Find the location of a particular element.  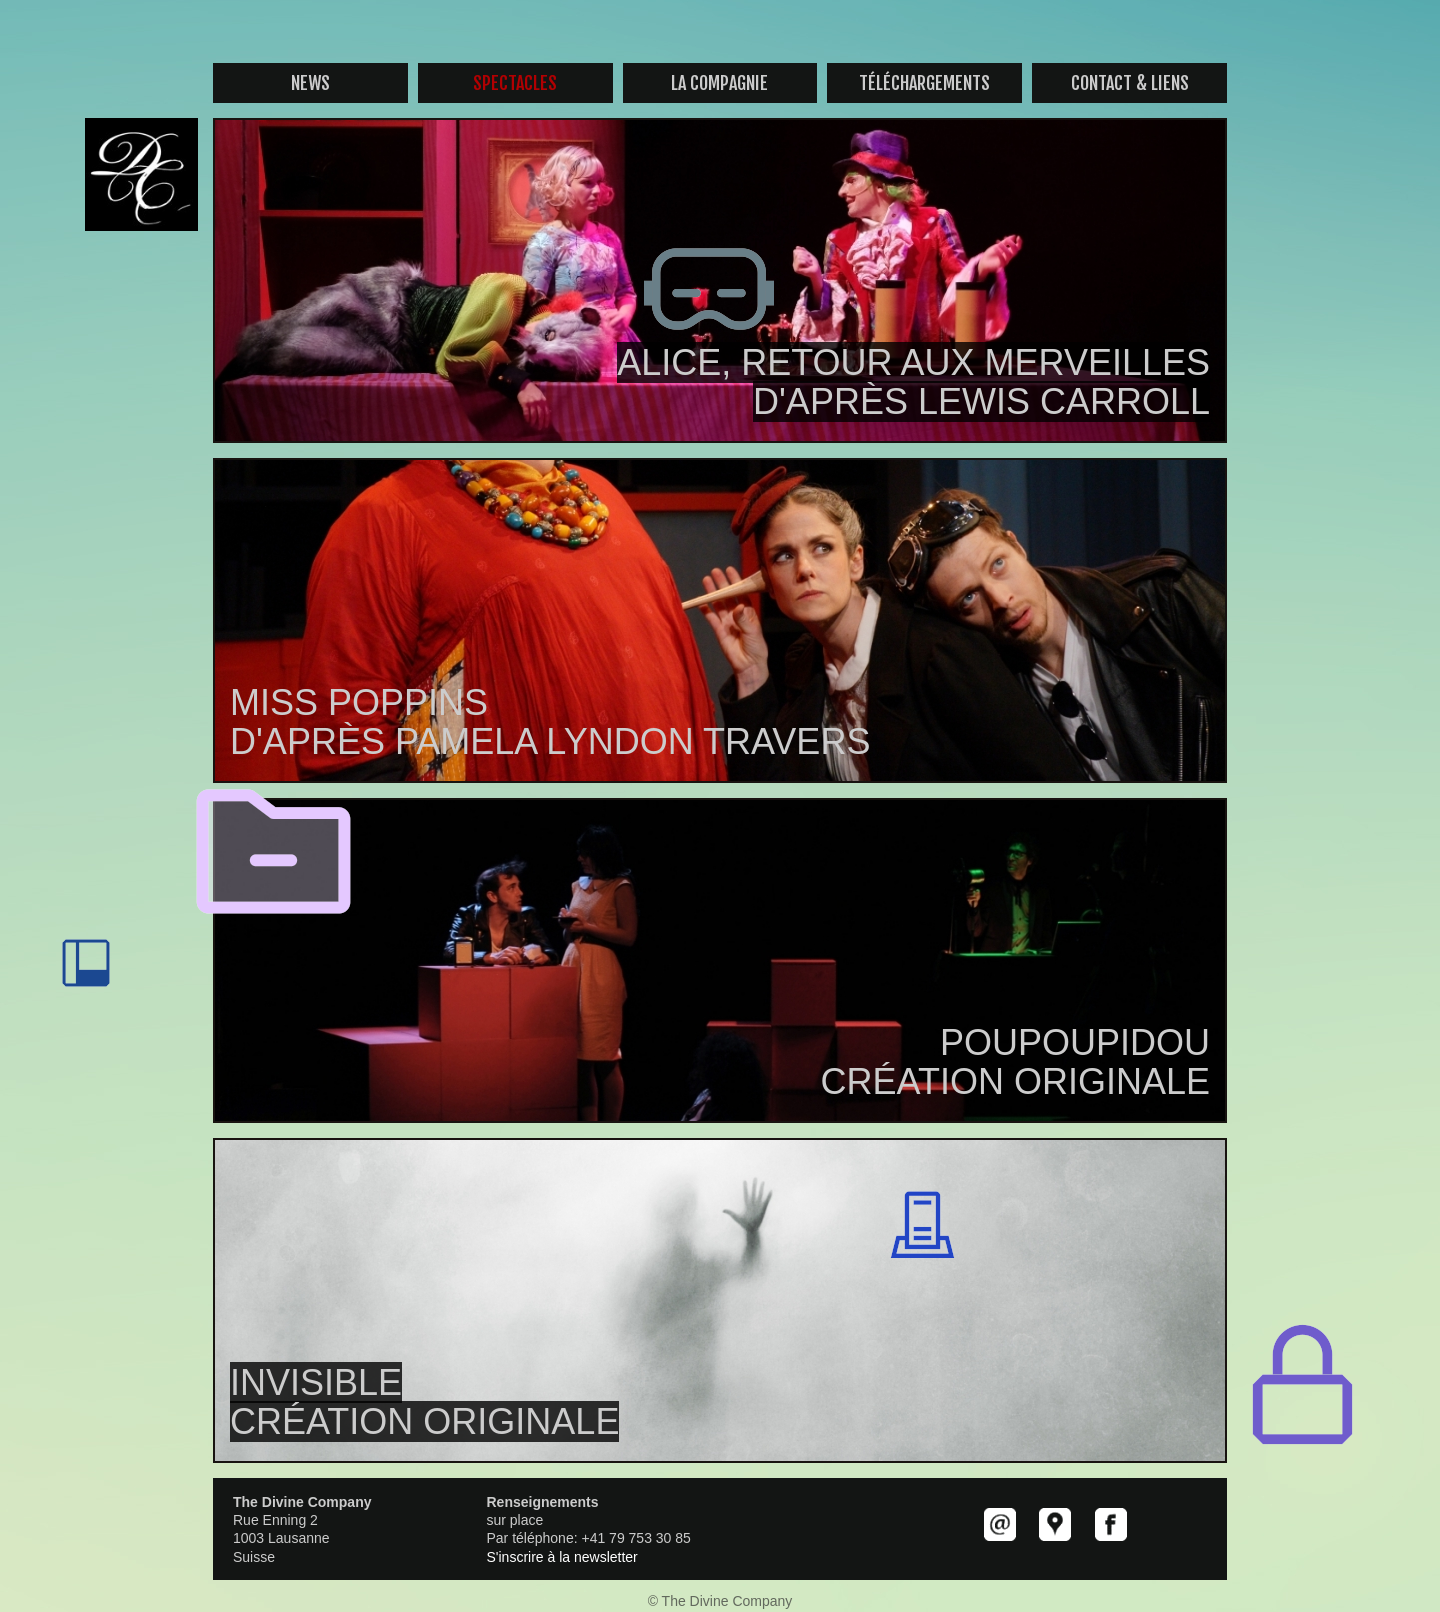

view server environment settings is located at coordinates (922, 1222).